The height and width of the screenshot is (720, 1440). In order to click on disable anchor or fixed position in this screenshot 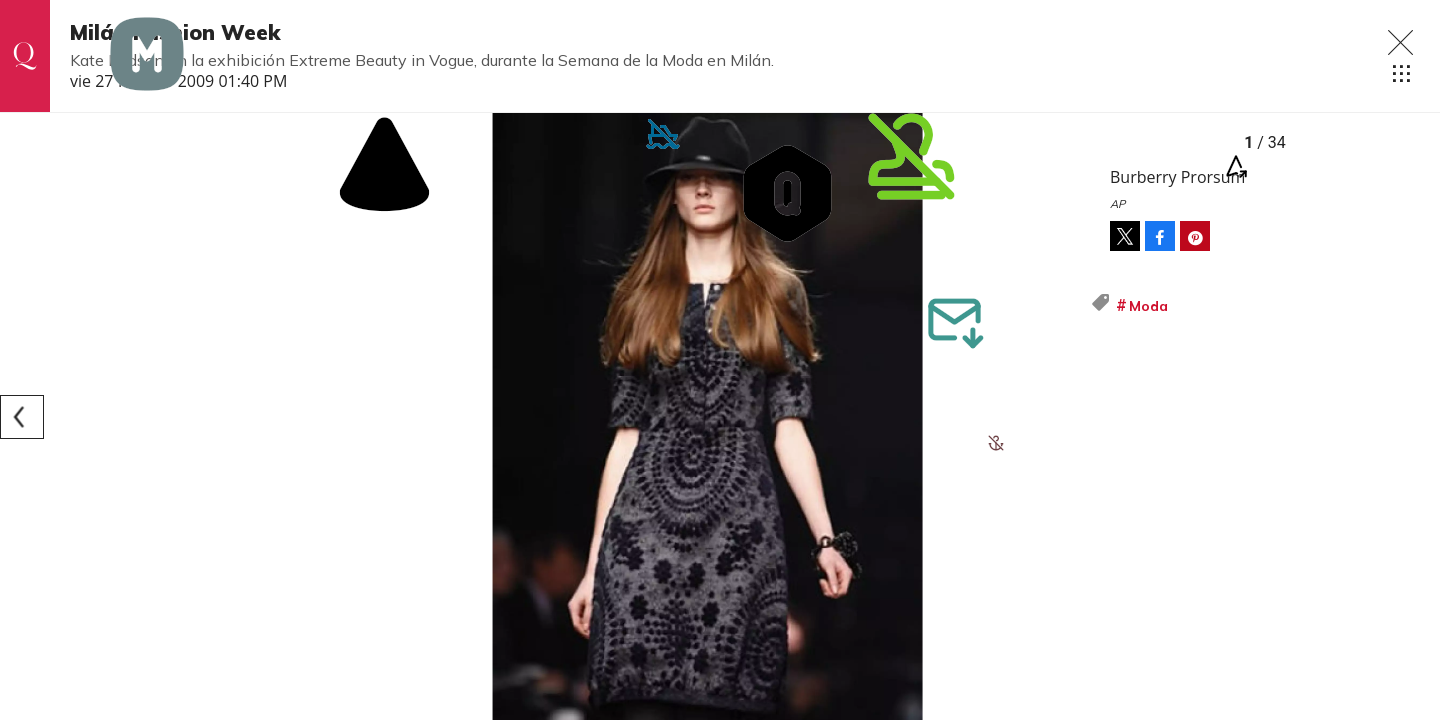, I will do `click(996, 443)`.